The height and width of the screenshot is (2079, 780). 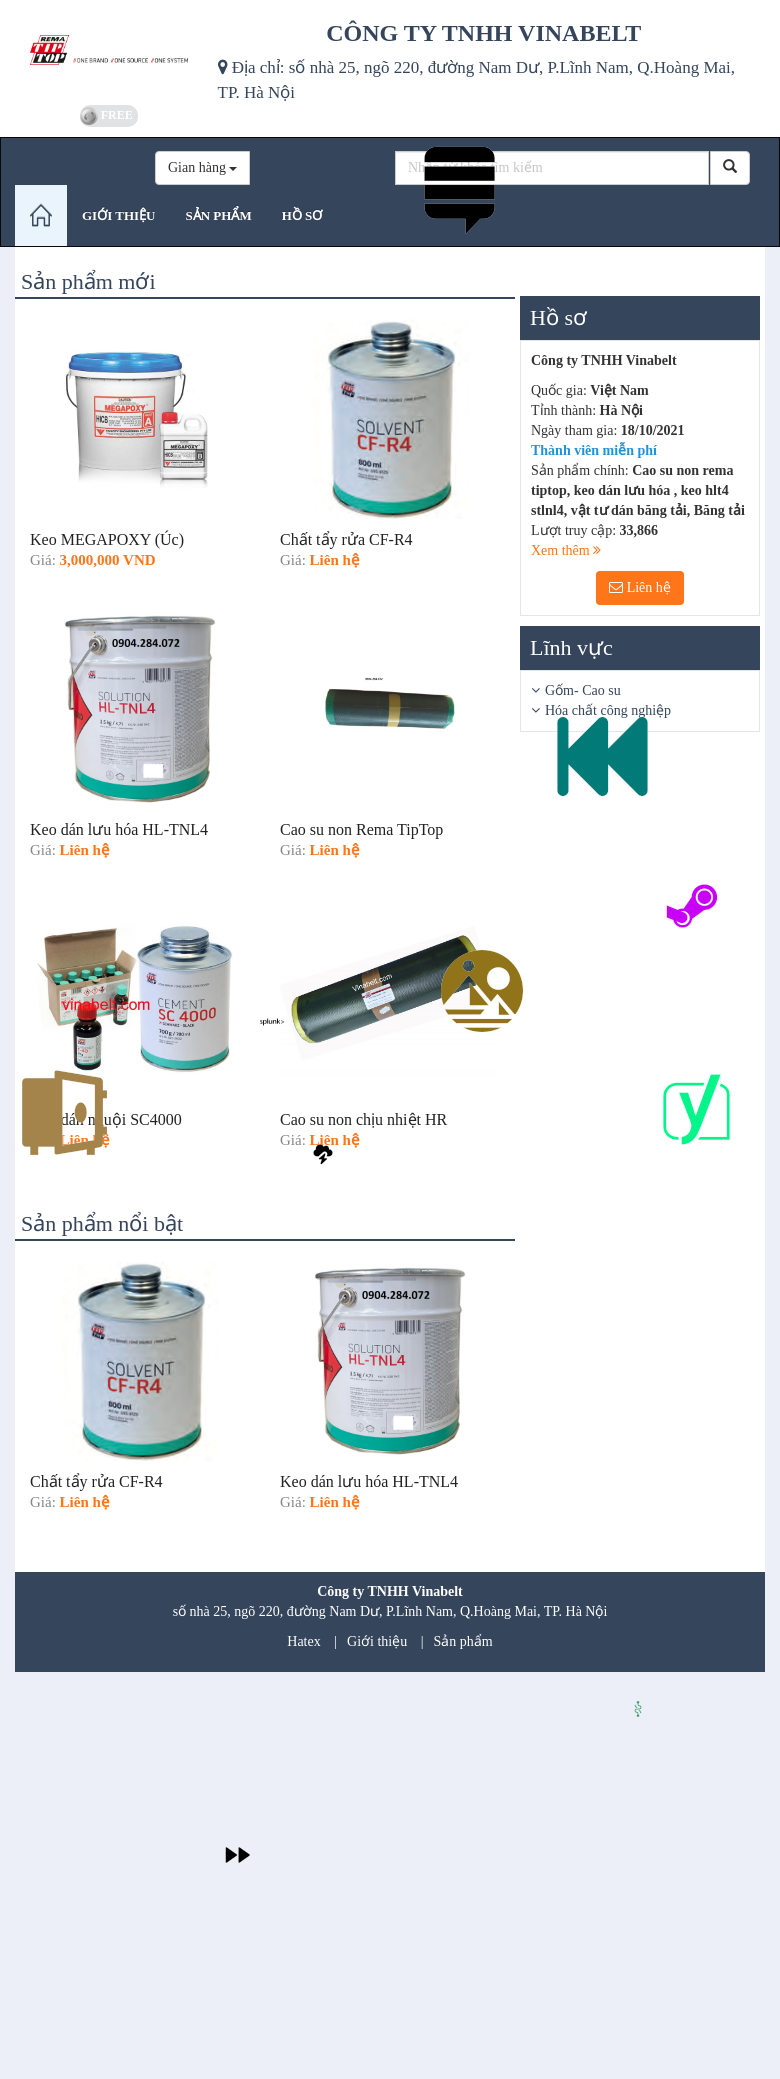 What do you see at coordinates (638, 1709) in the screenshot?
I see `recoil state management library logo` at bounding box center [638, 1709].